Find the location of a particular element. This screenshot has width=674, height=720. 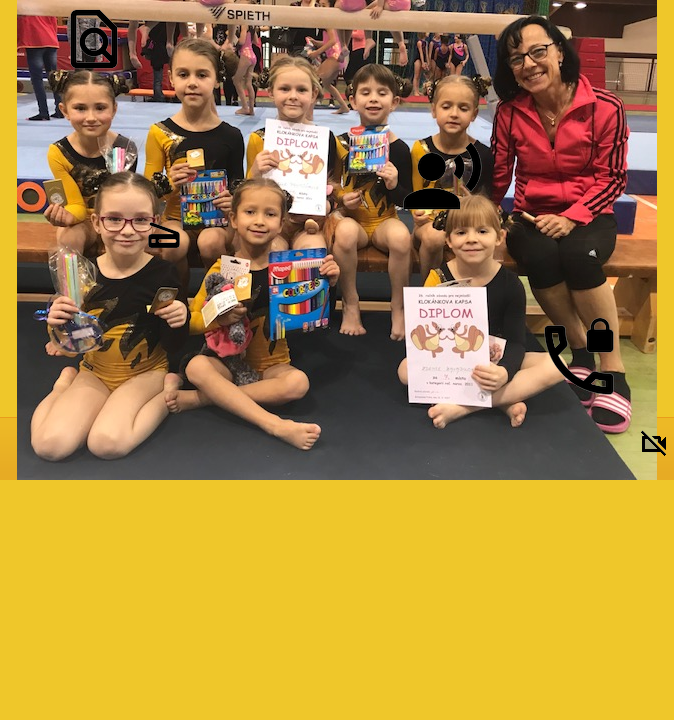

activate voice recording or speech input is located at coordinates (442, 177).